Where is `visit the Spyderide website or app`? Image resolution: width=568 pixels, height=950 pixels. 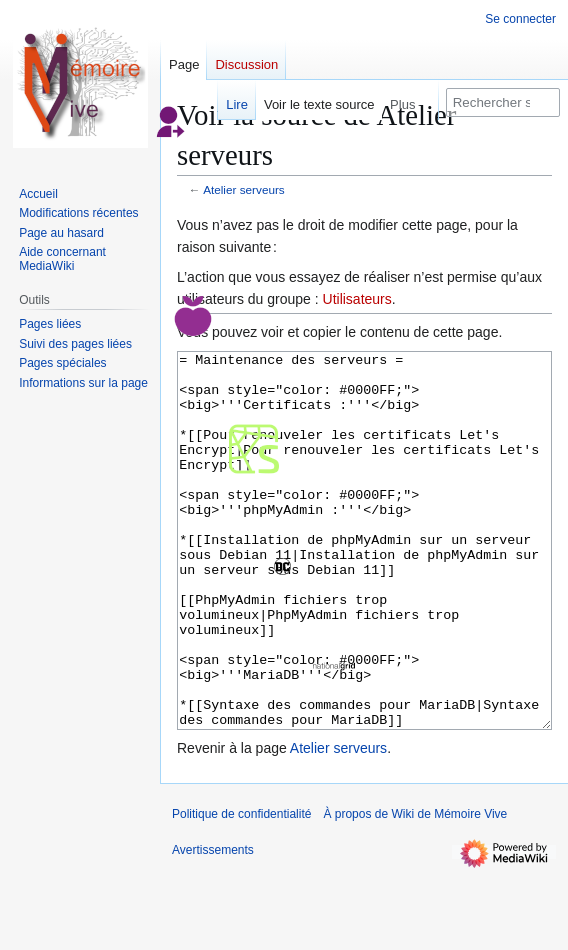
visit the Spyderide website or app is located at coordinates (254, 449).